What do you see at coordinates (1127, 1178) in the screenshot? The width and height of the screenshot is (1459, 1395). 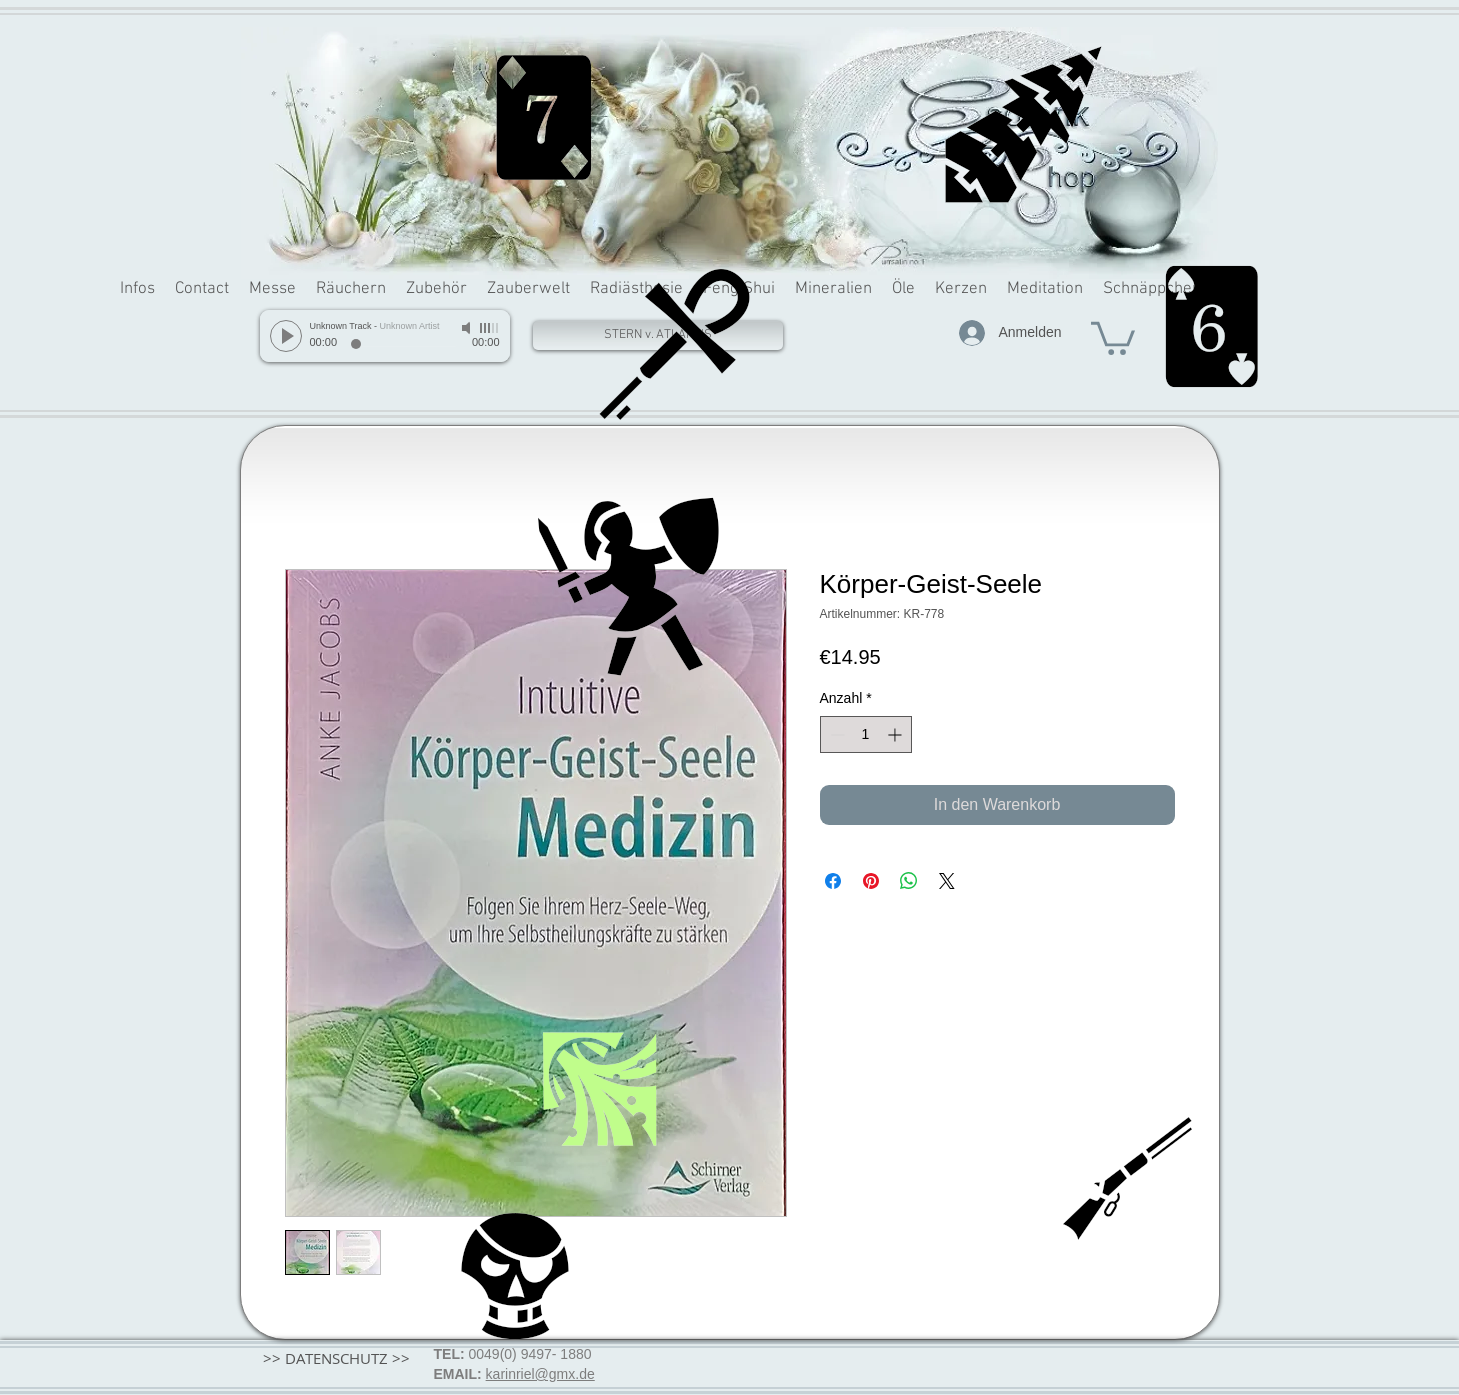 I see `select rifle weapon in game inventory` at bounding box center [1127, 1178].